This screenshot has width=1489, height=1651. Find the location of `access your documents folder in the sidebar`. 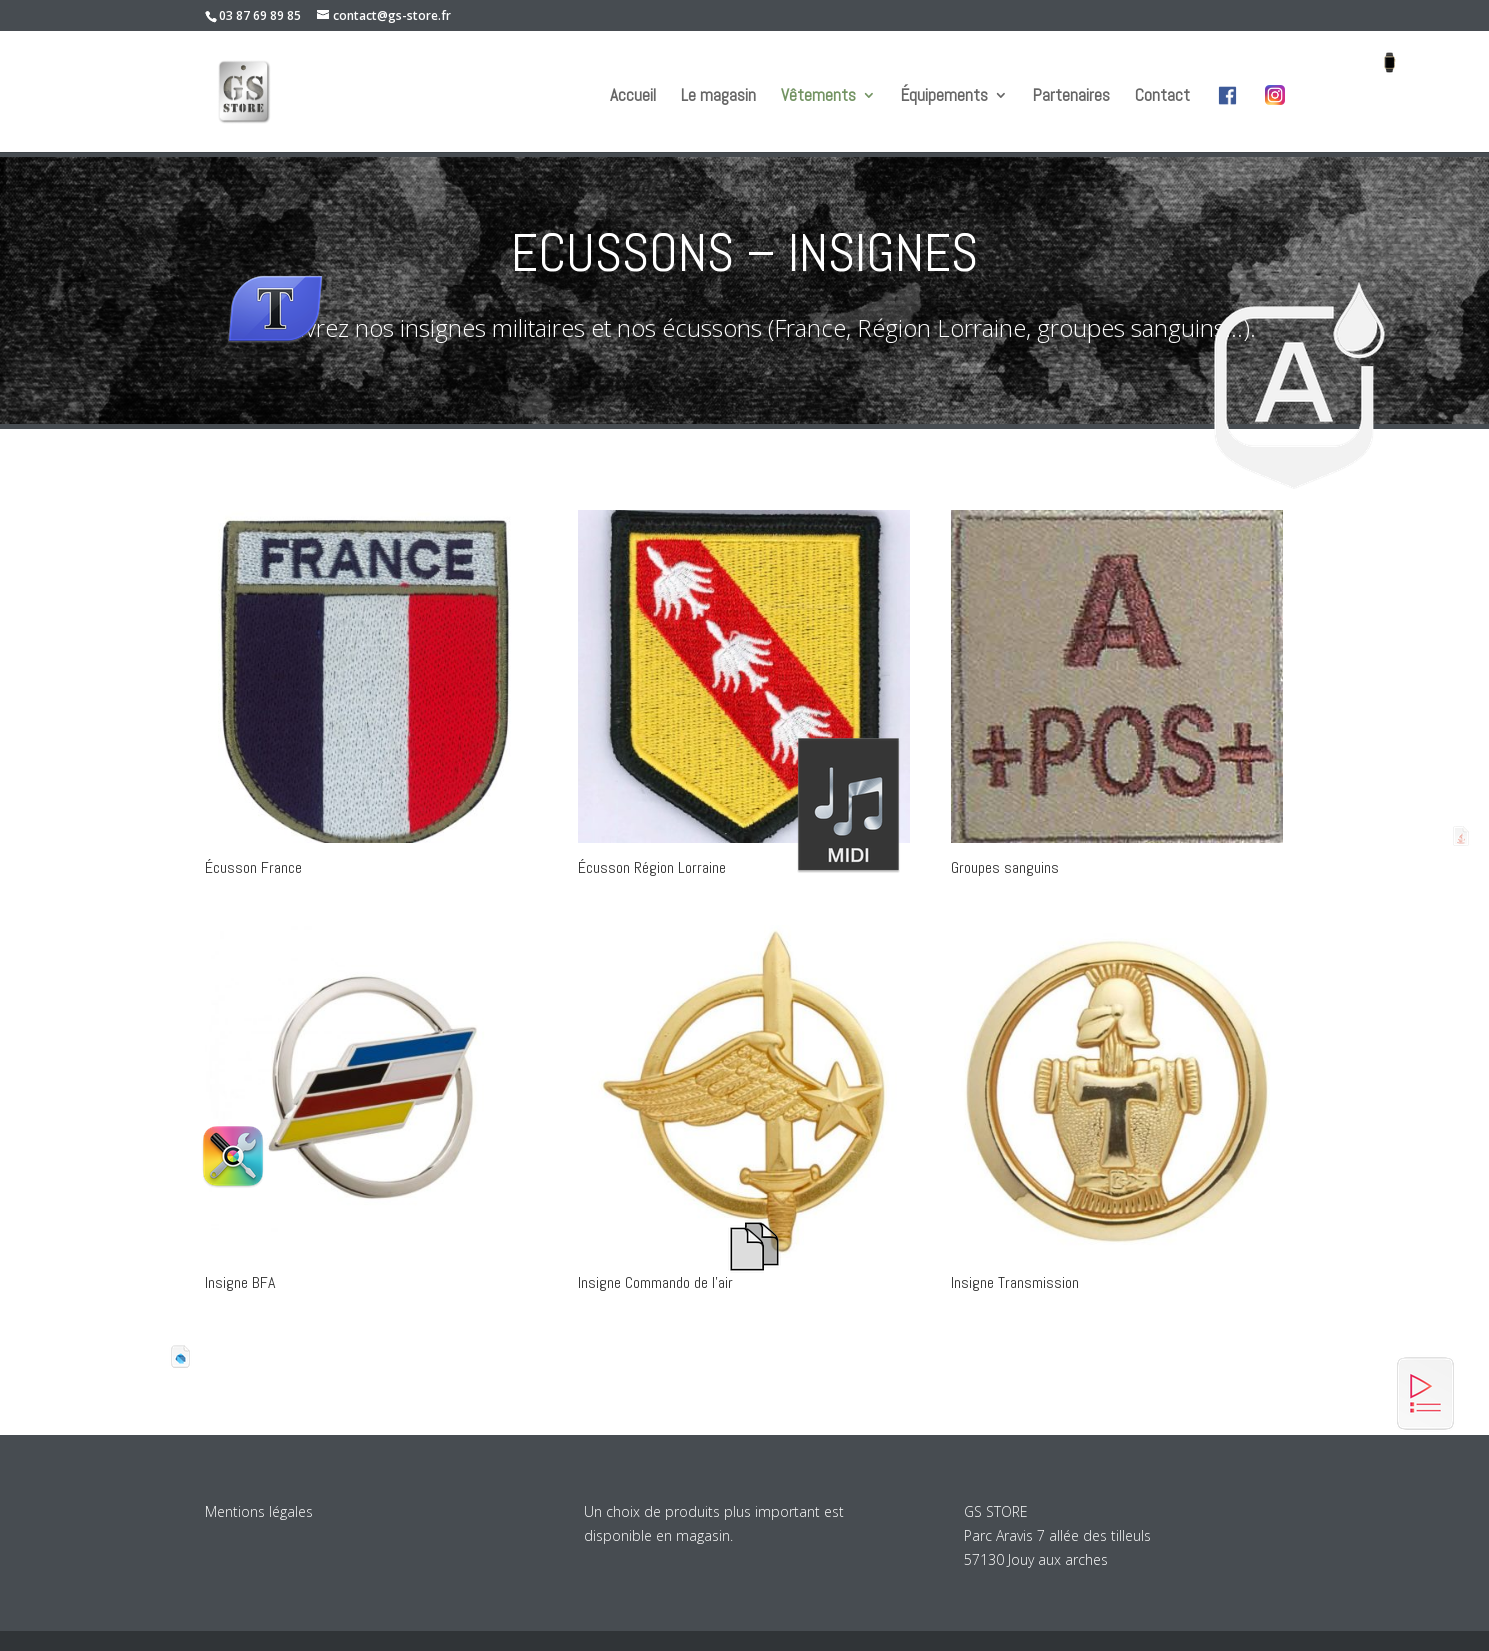

access your documents folder in the sidebar is located at coordinates (754, 1246).